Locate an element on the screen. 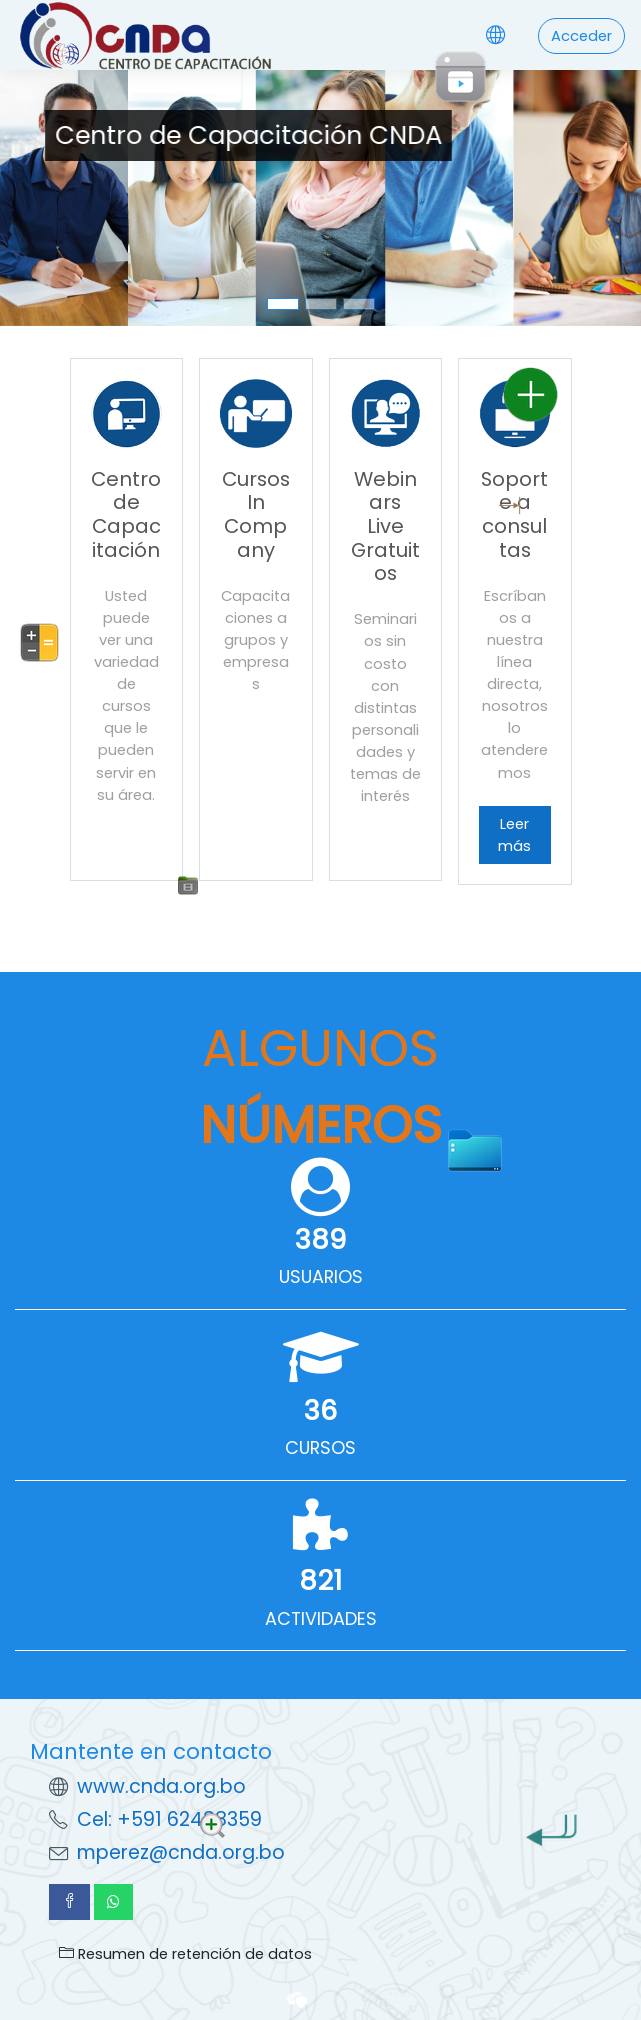  open the calculator app is located at coordinates (39, 642).